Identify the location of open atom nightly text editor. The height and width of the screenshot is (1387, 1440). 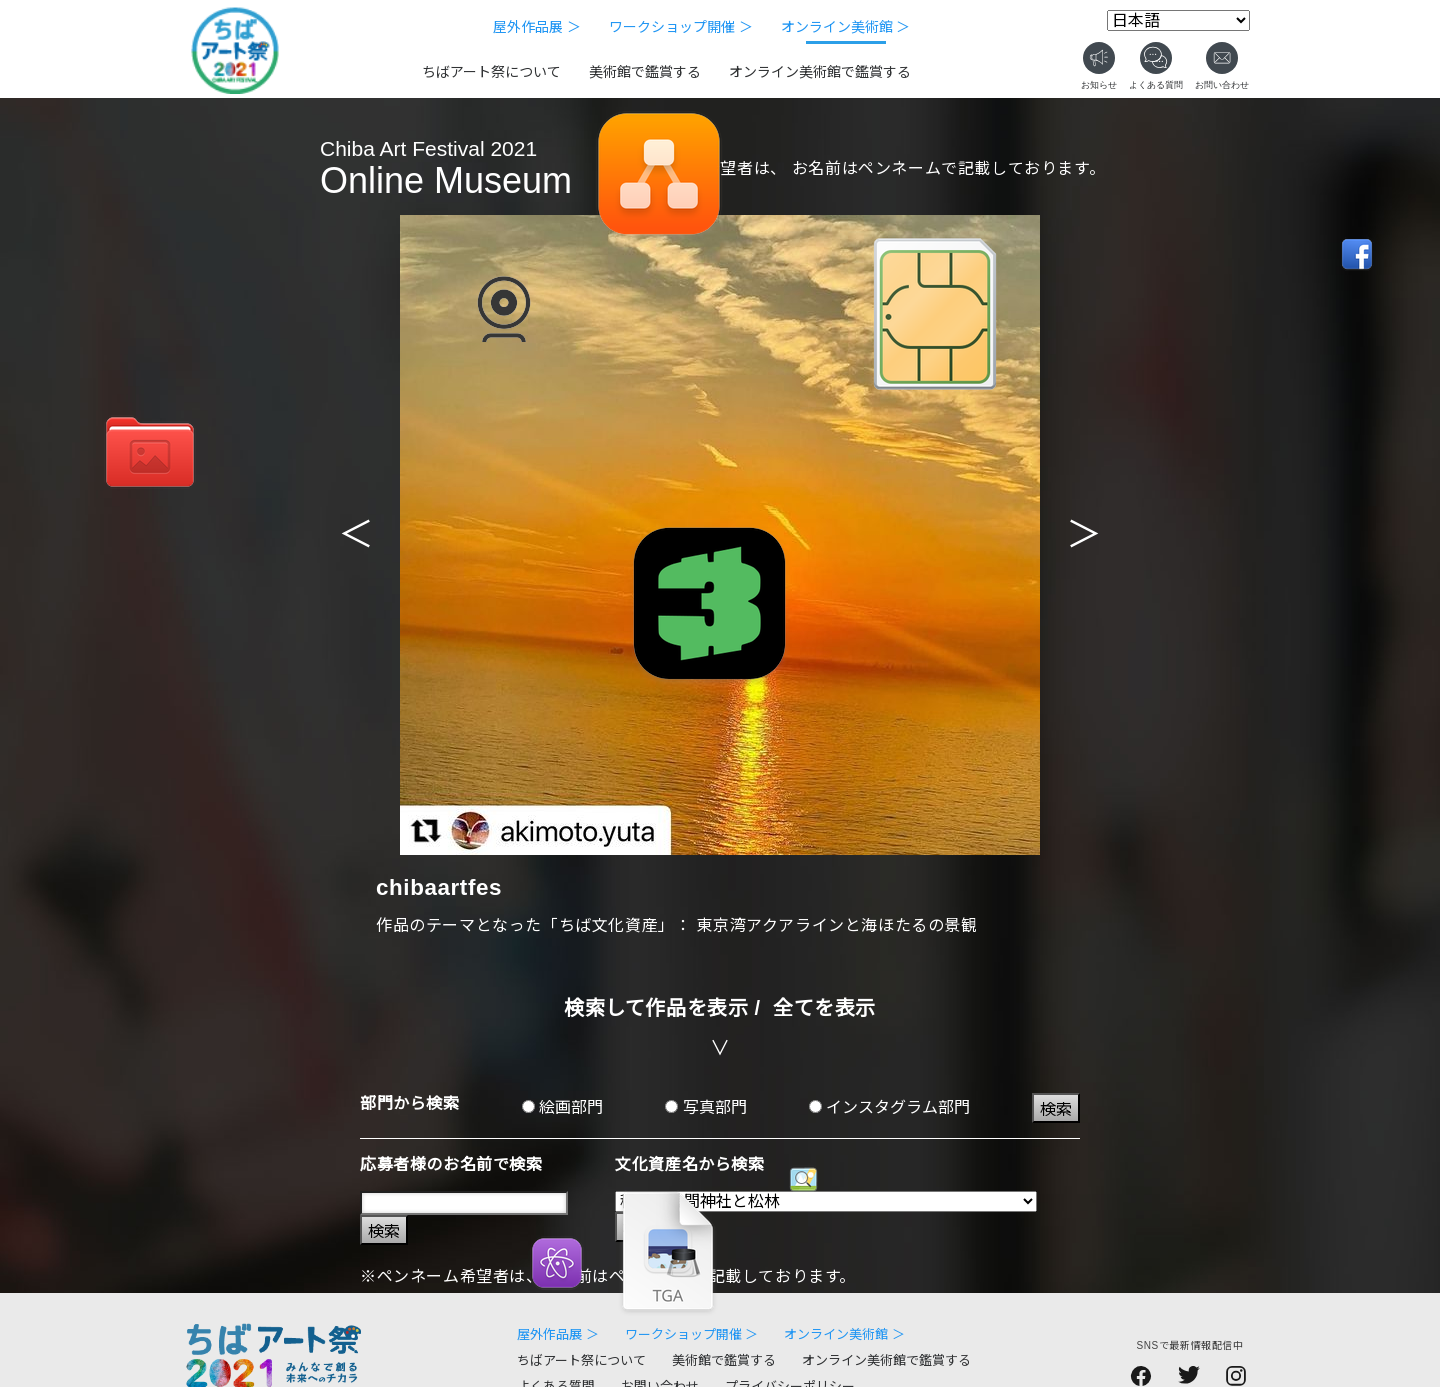
(557, 1263).